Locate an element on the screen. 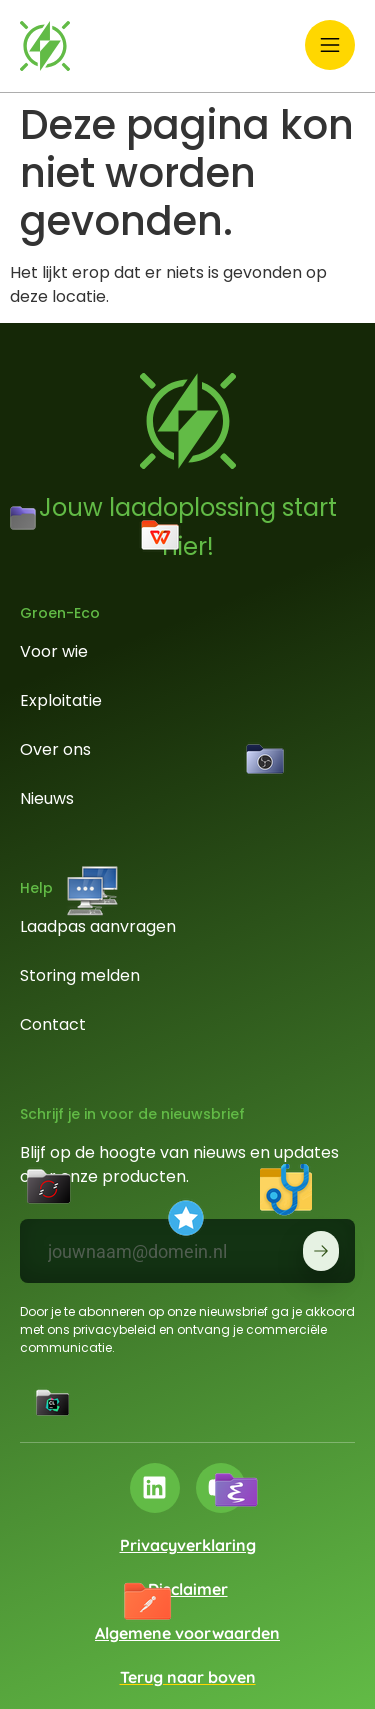 The height and width of the screenshot is (1709, 375). open WPS Office documents folder is located at coordinates (160, 536).